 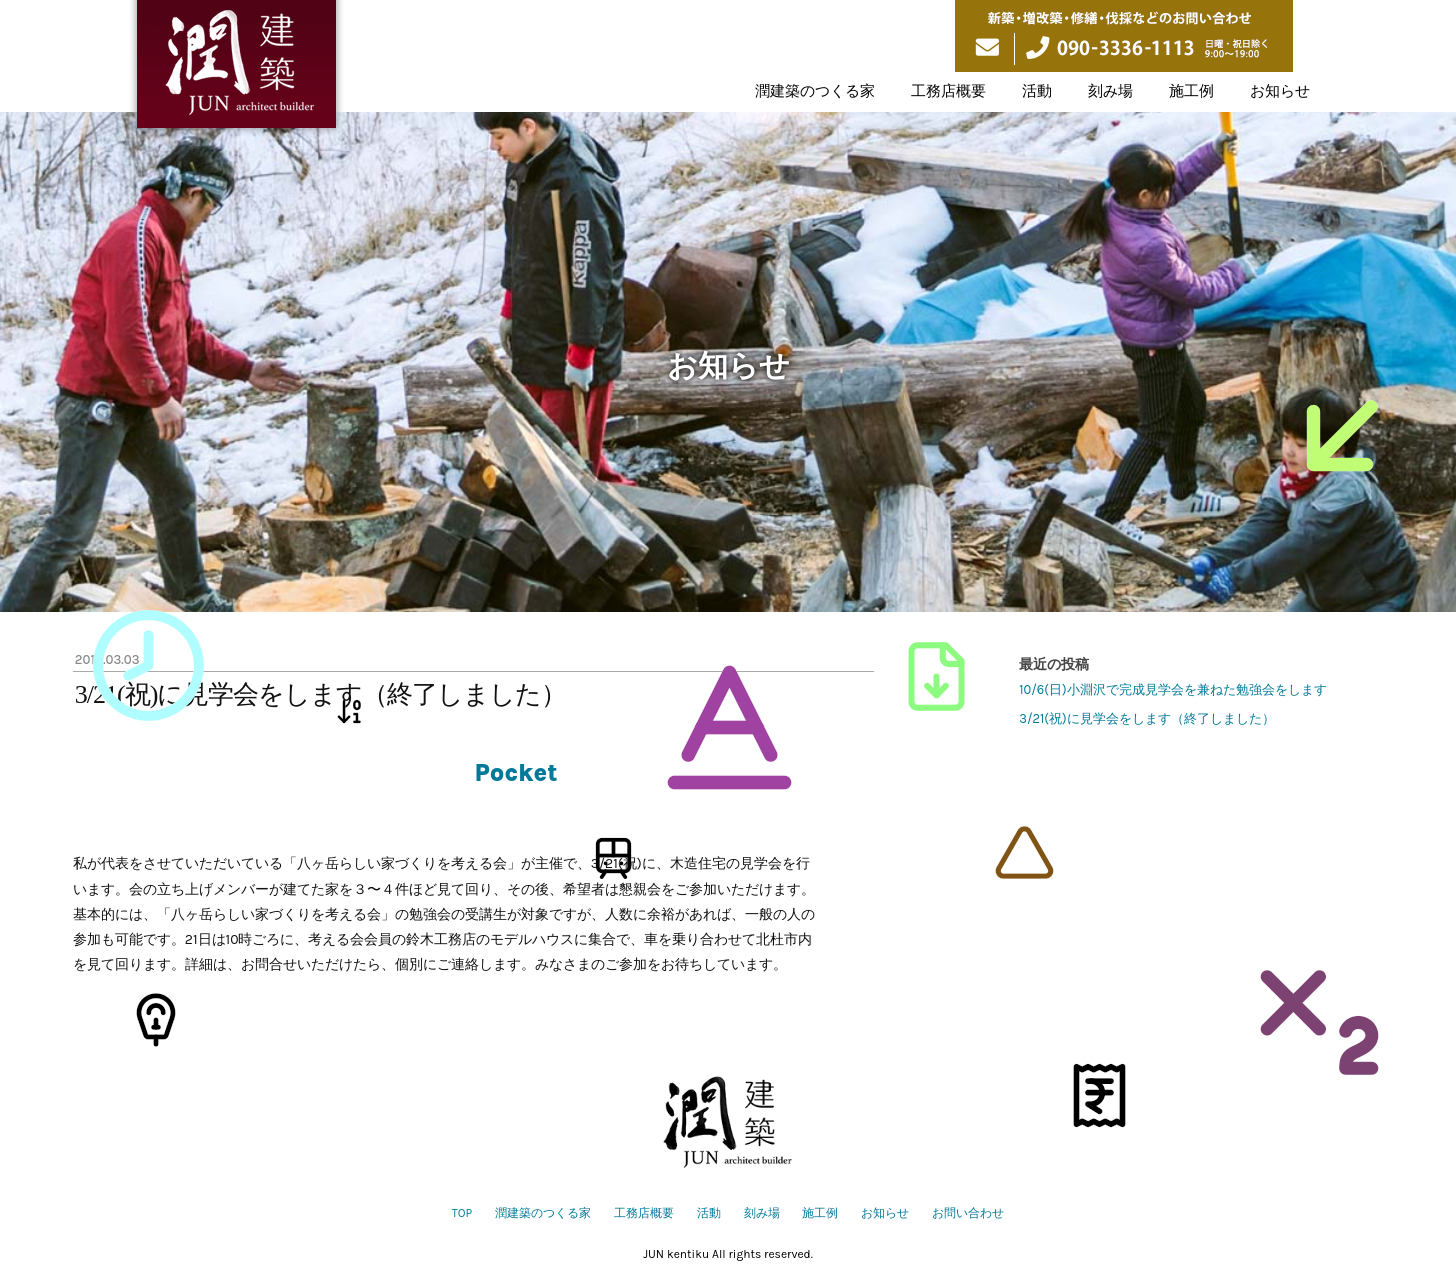 What do you see at coordinates (936, 676) in the screenshot?
I see `download file` at bounding box center [936, 676].